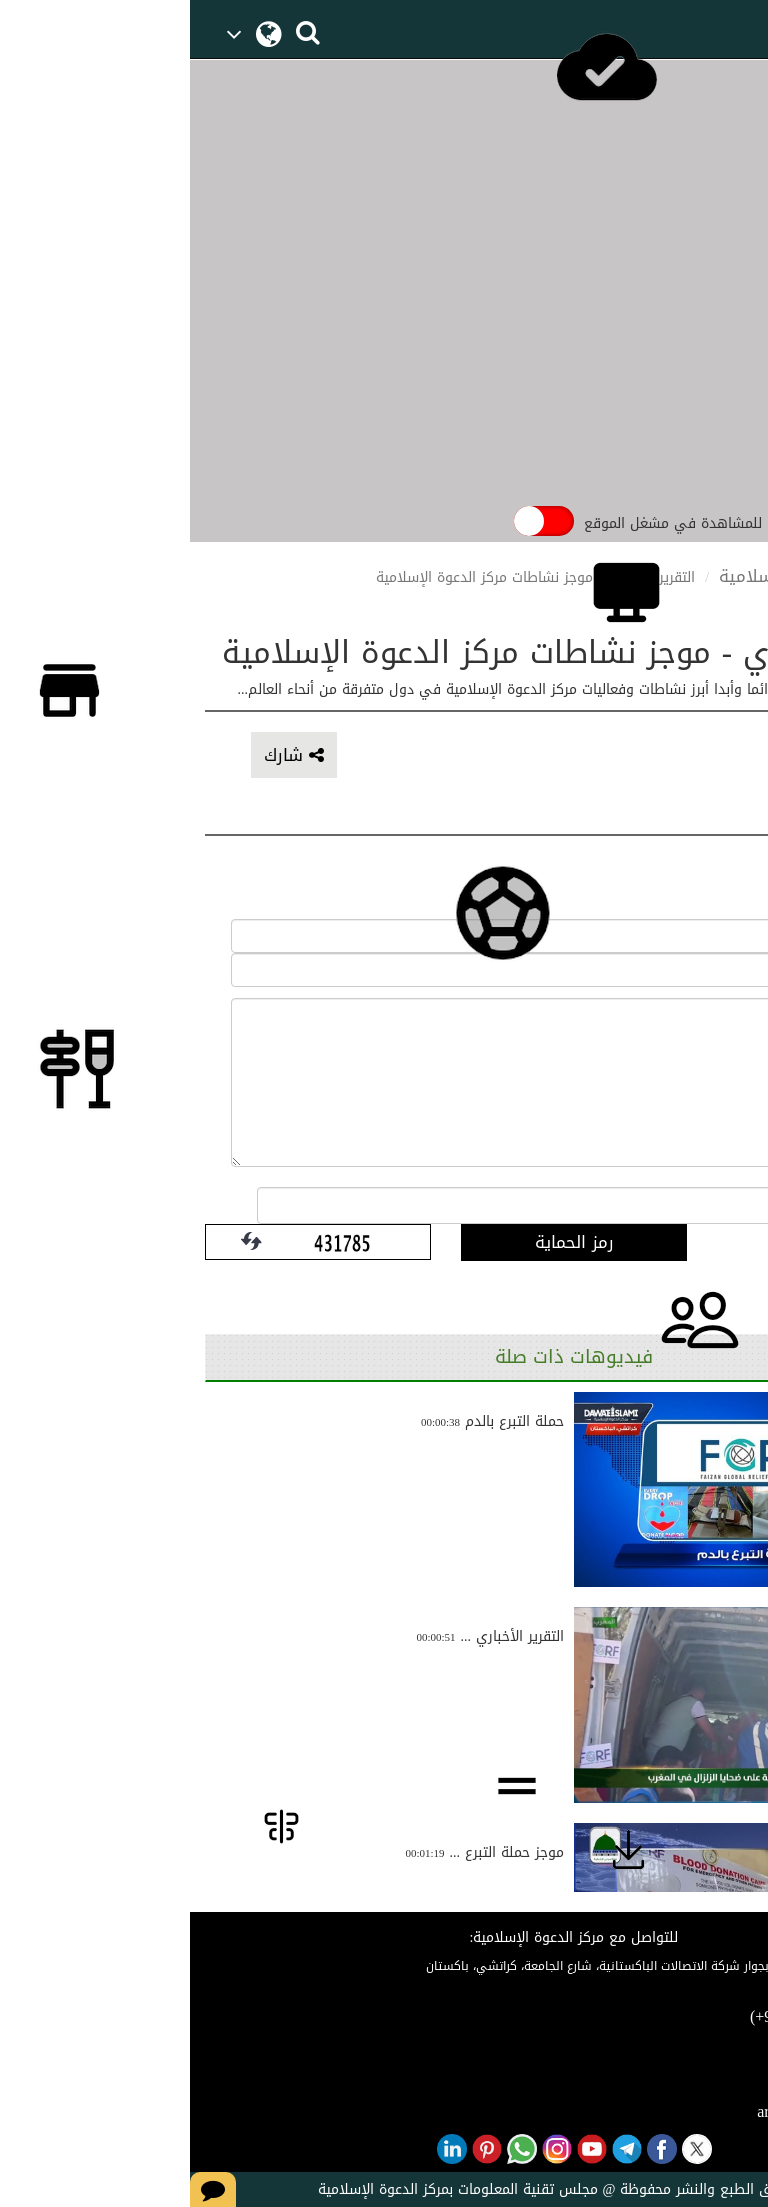  Describe the element at coordinates (607, 67) in the screenshot. I see `file successfully uploaded to cloud` at that location.